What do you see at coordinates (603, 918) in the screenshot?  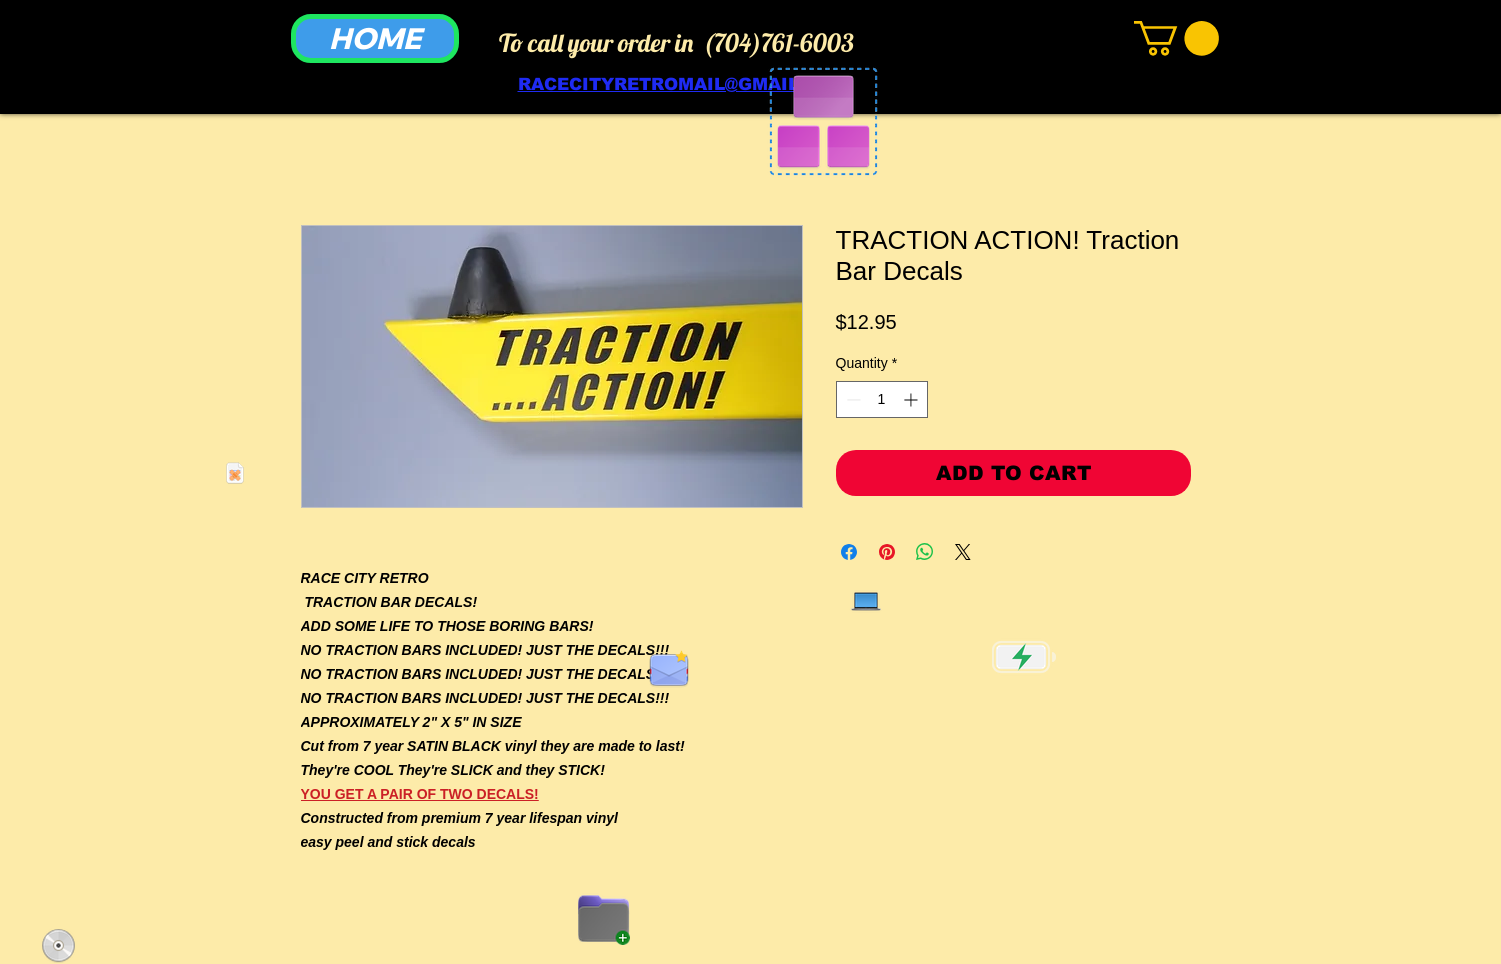 I see `create a new folder` at bounding box center [603, 918].